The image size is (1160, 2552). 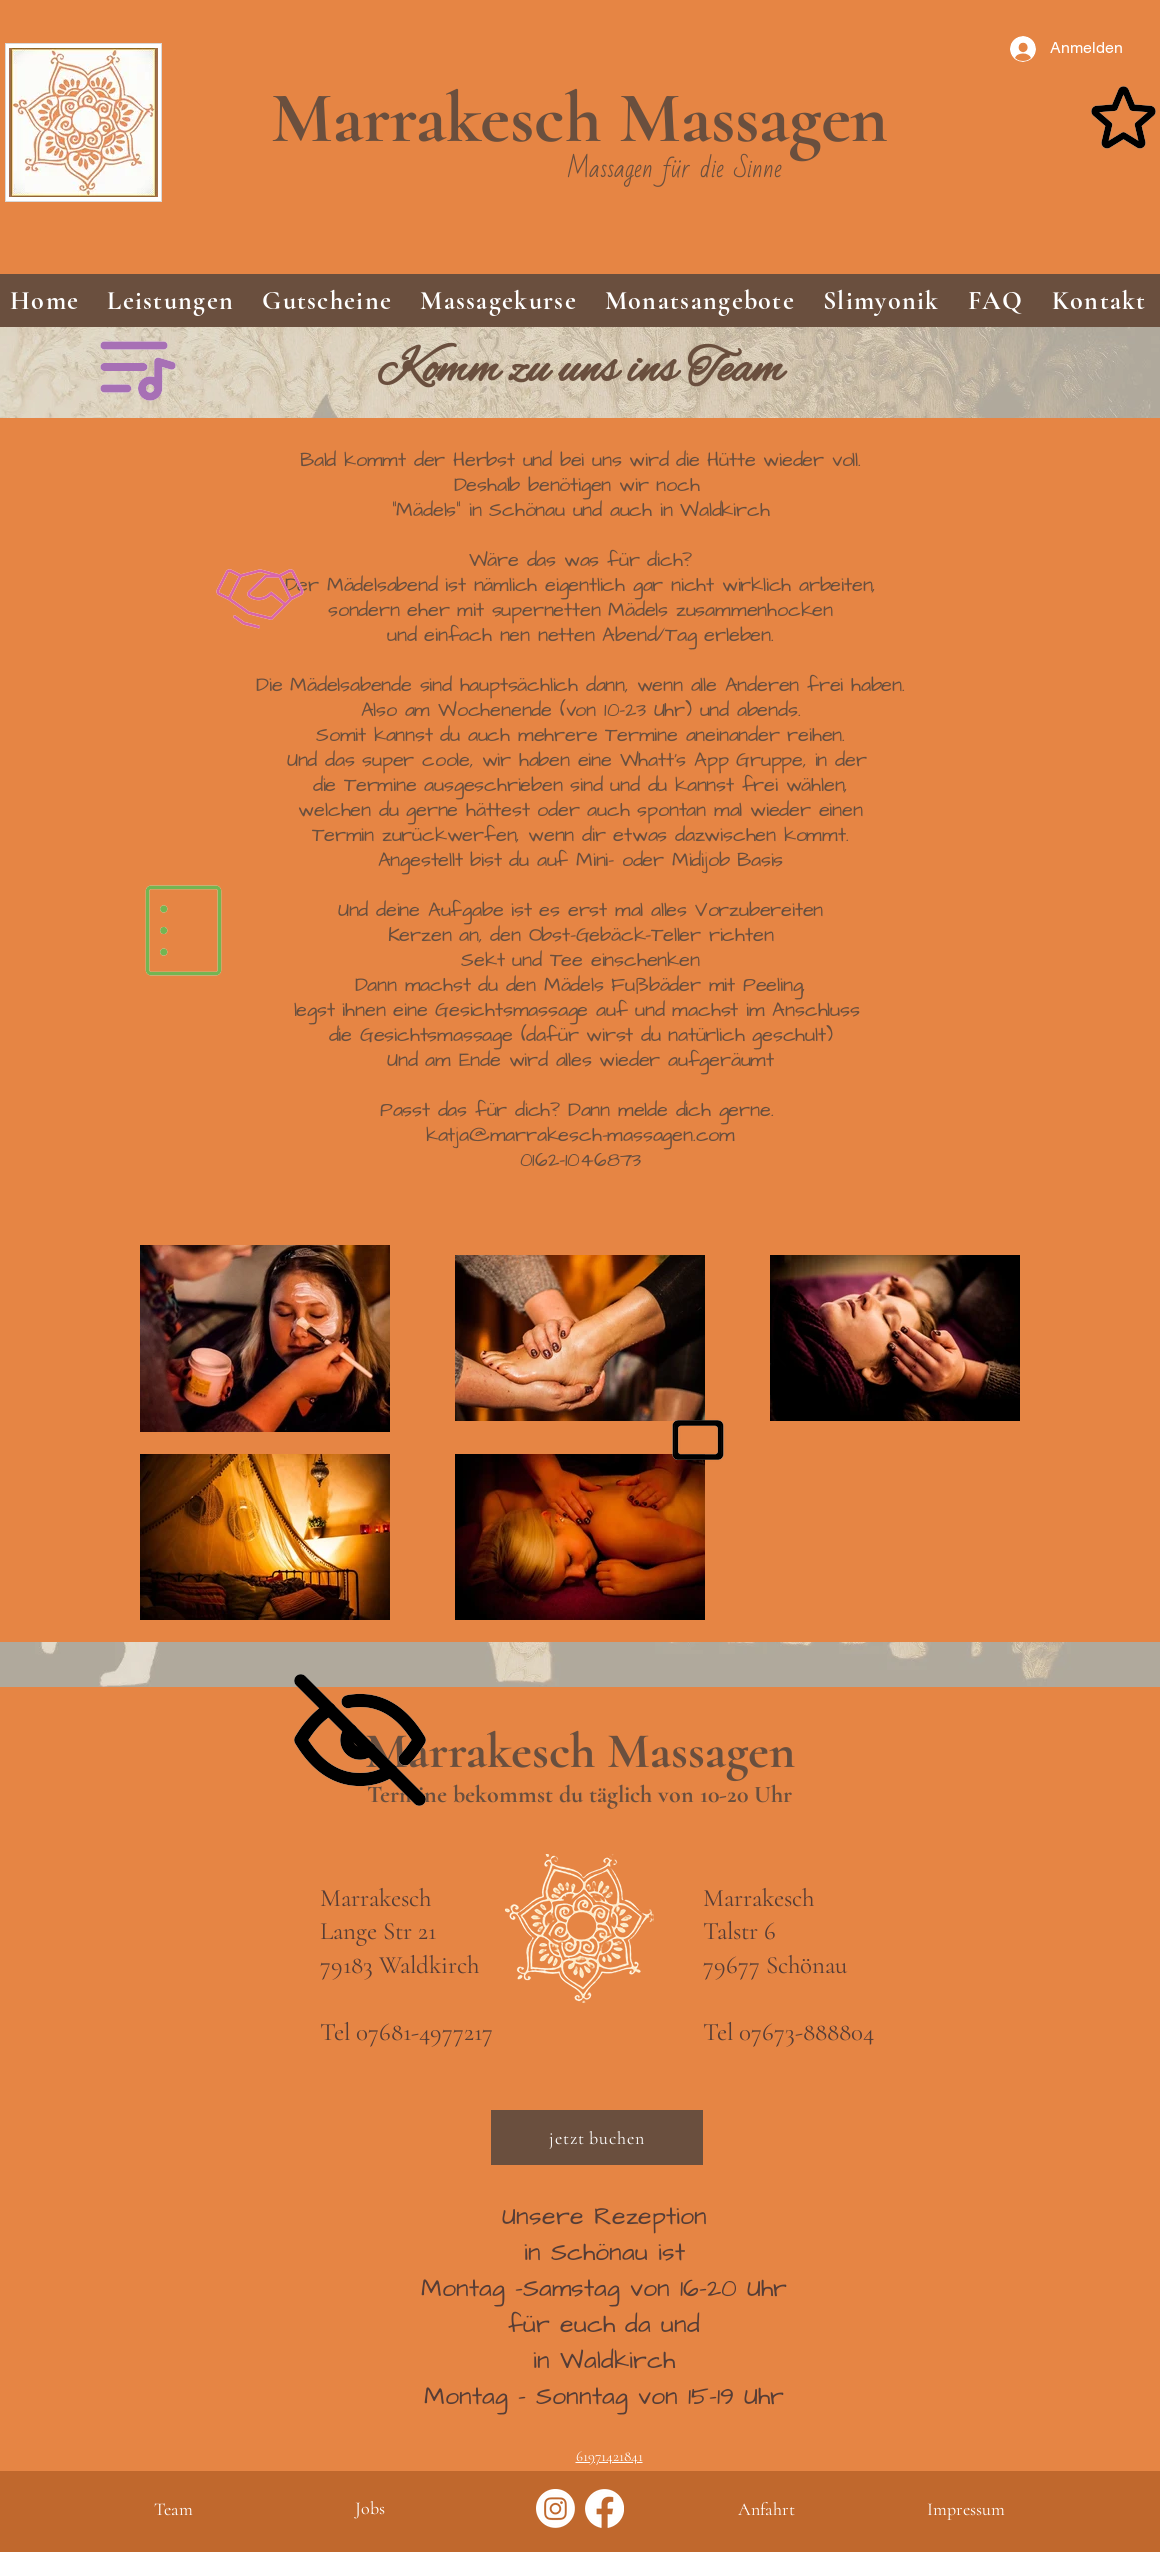 I want to click on indicates a partnership or collaboration feature, so click(x=260, y=596).